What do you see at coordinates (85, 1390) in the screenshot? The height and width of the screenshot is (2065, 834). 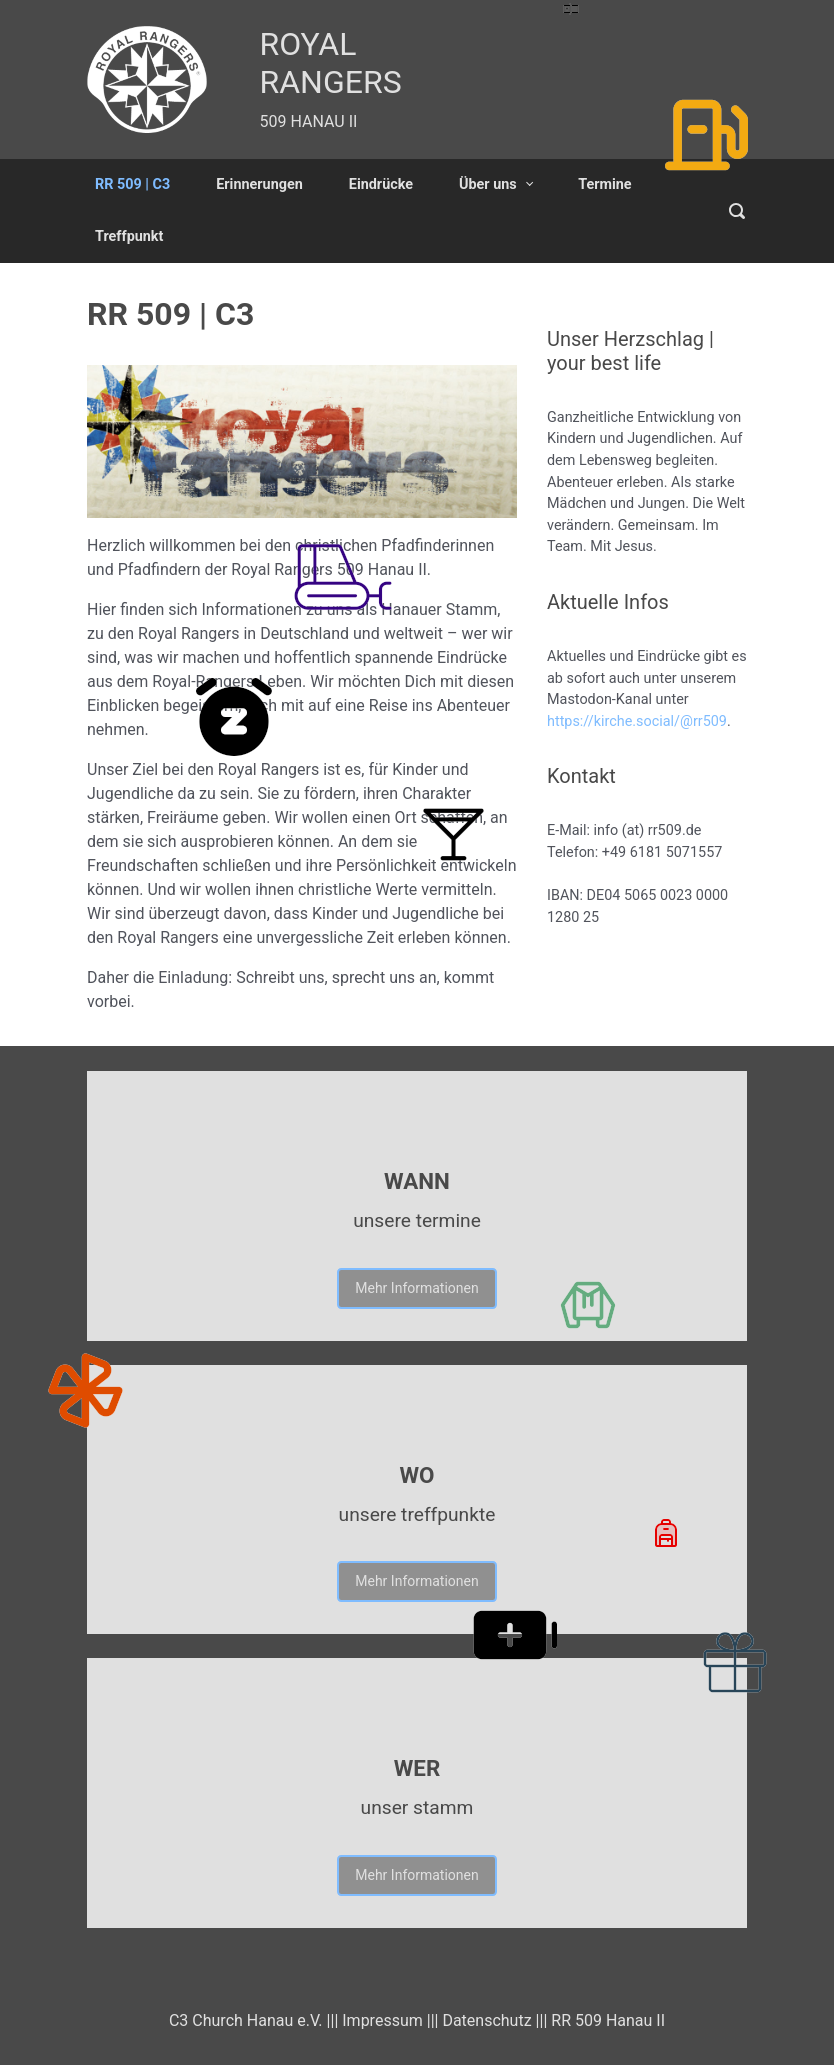 I see `adjust car air conditioning or fan settings` at bounding box center [85, 1390].